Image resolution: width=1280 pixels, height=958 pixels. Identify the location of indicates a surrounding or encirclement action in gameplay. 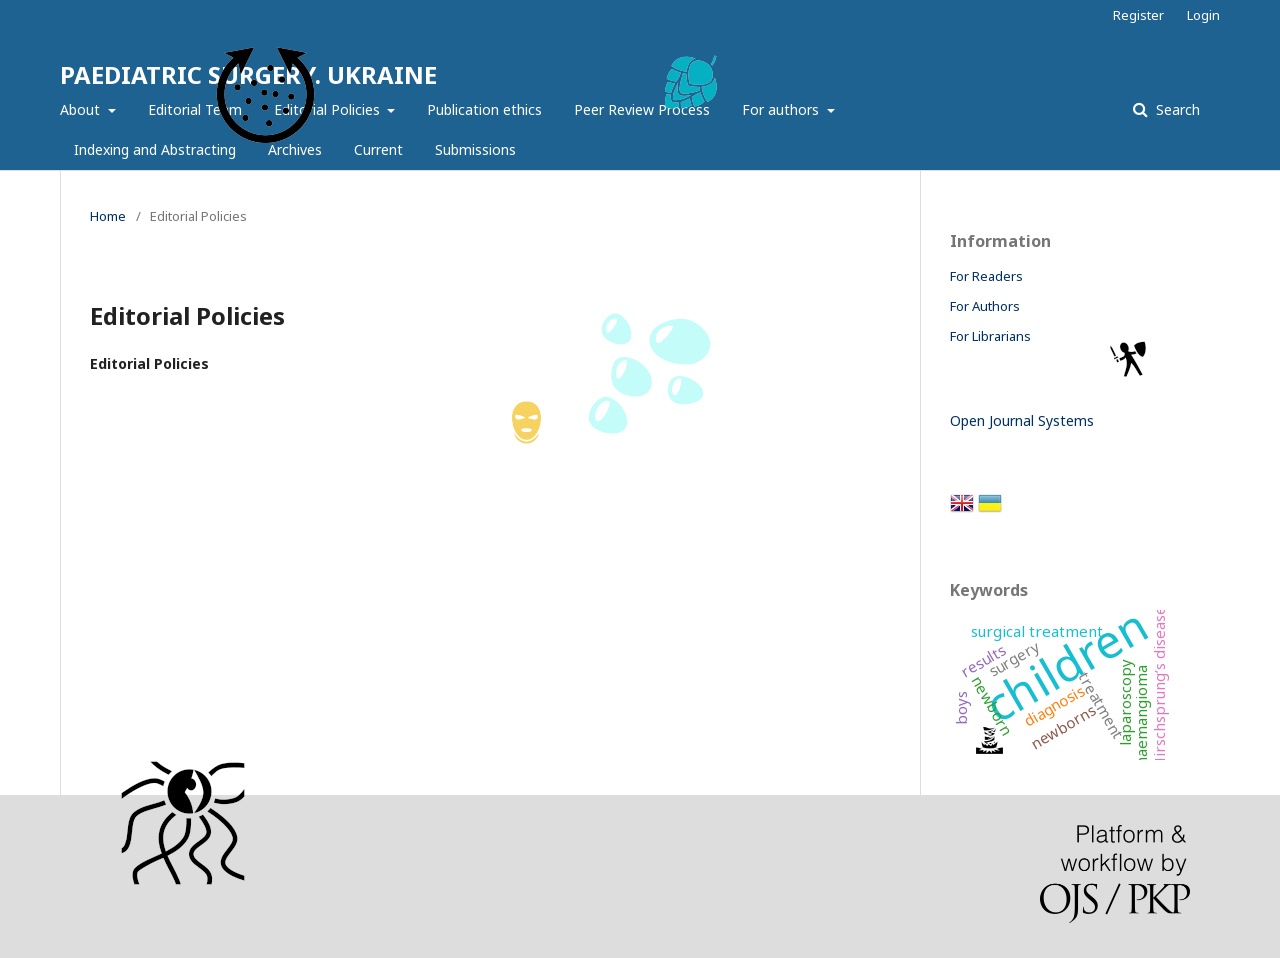
(265, 94).